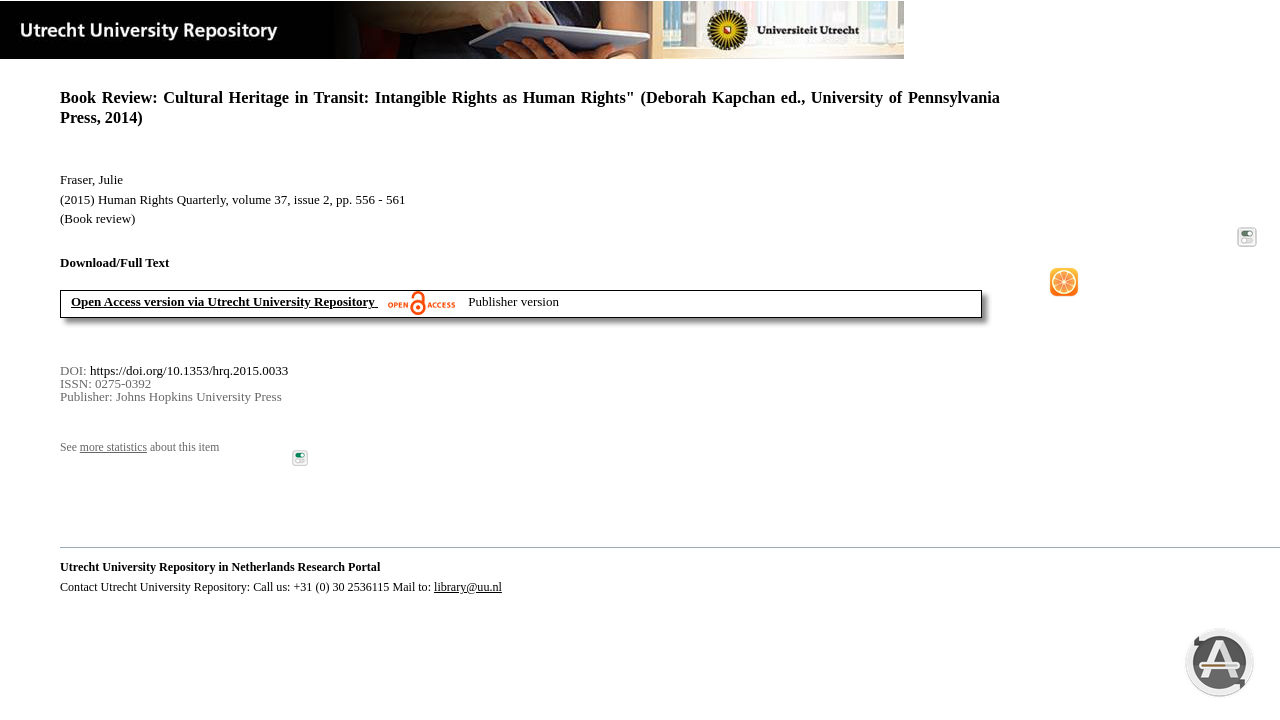 The image size is (1280, 720). What do you see at coordinates (300, 458) in the screenshot?
I see `open gnome tweaks settings` at bounding box center [300, 458].